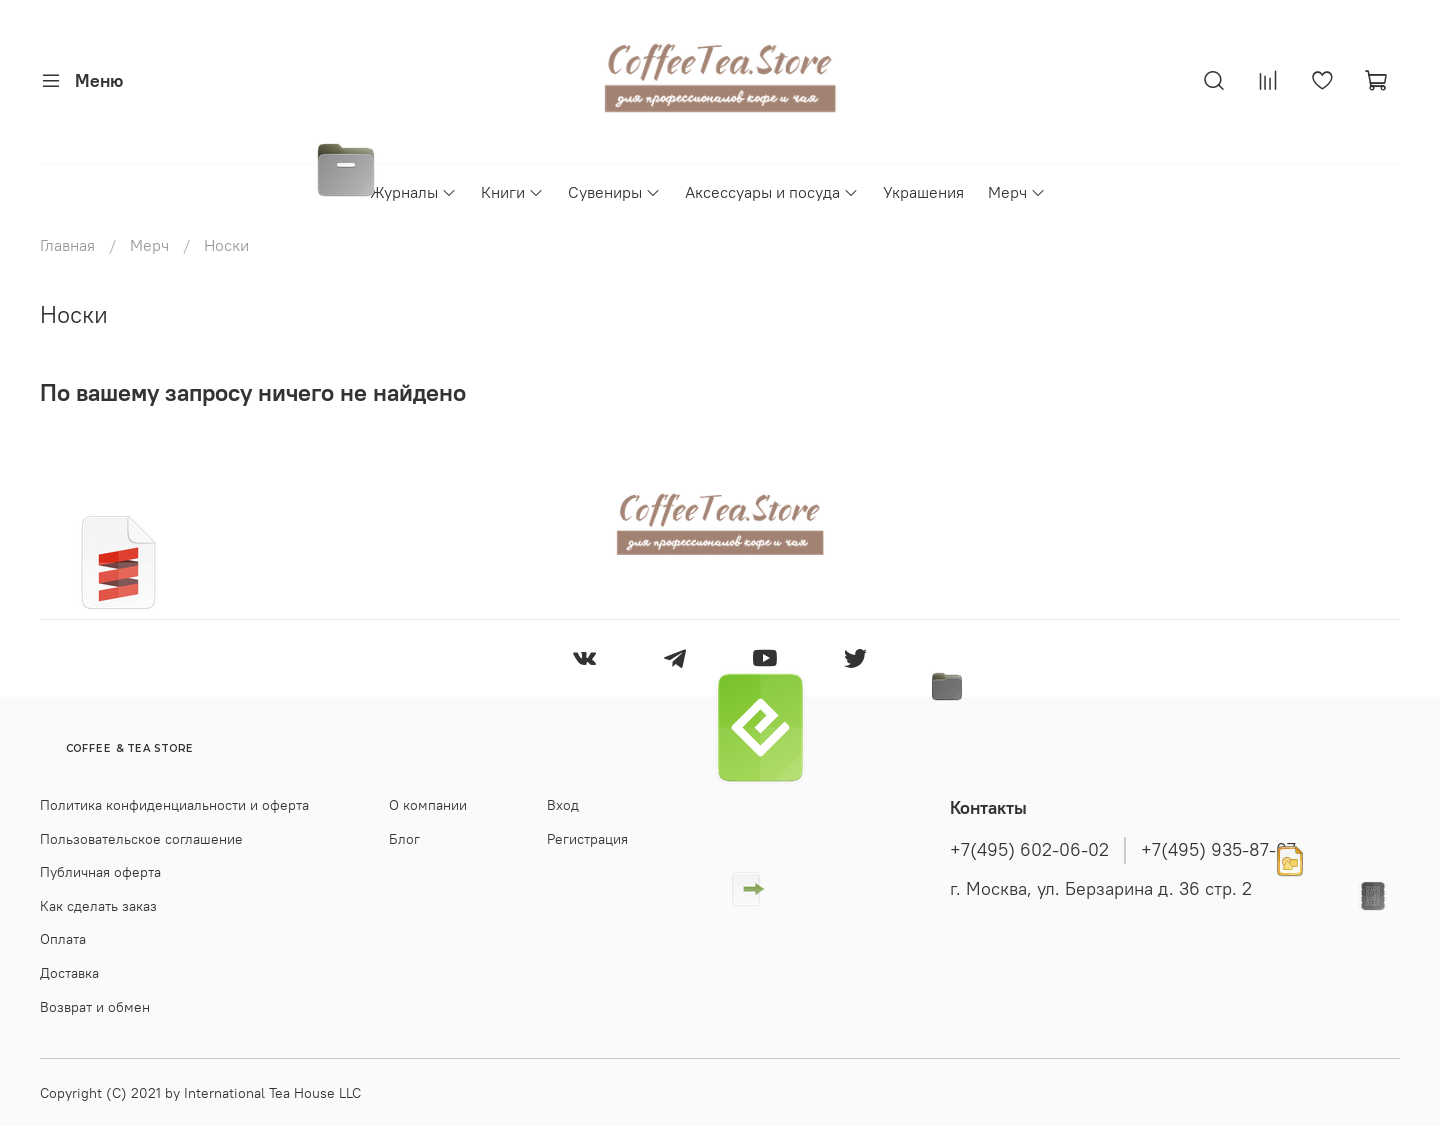 Image resolution: width=1440 pixels, height=1126 pixels. Describe the element at coordinates (1290, 861) in the screenshot. I see `open a libreoffice draw document` at that location.